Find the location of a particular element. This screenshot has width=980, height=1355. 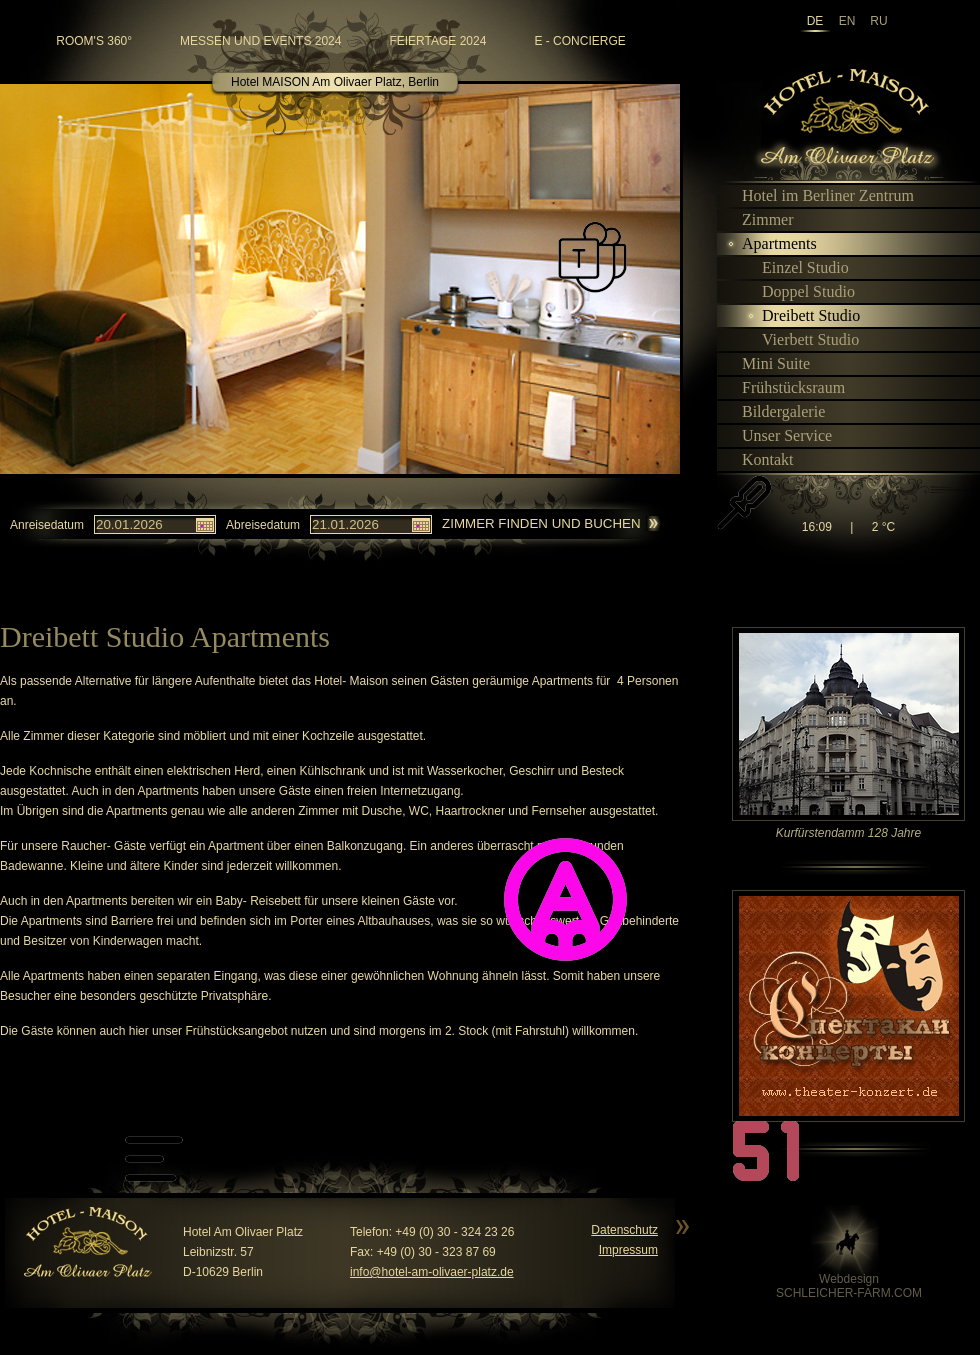

access settings or configuration options is located at coordinates (744, 502).